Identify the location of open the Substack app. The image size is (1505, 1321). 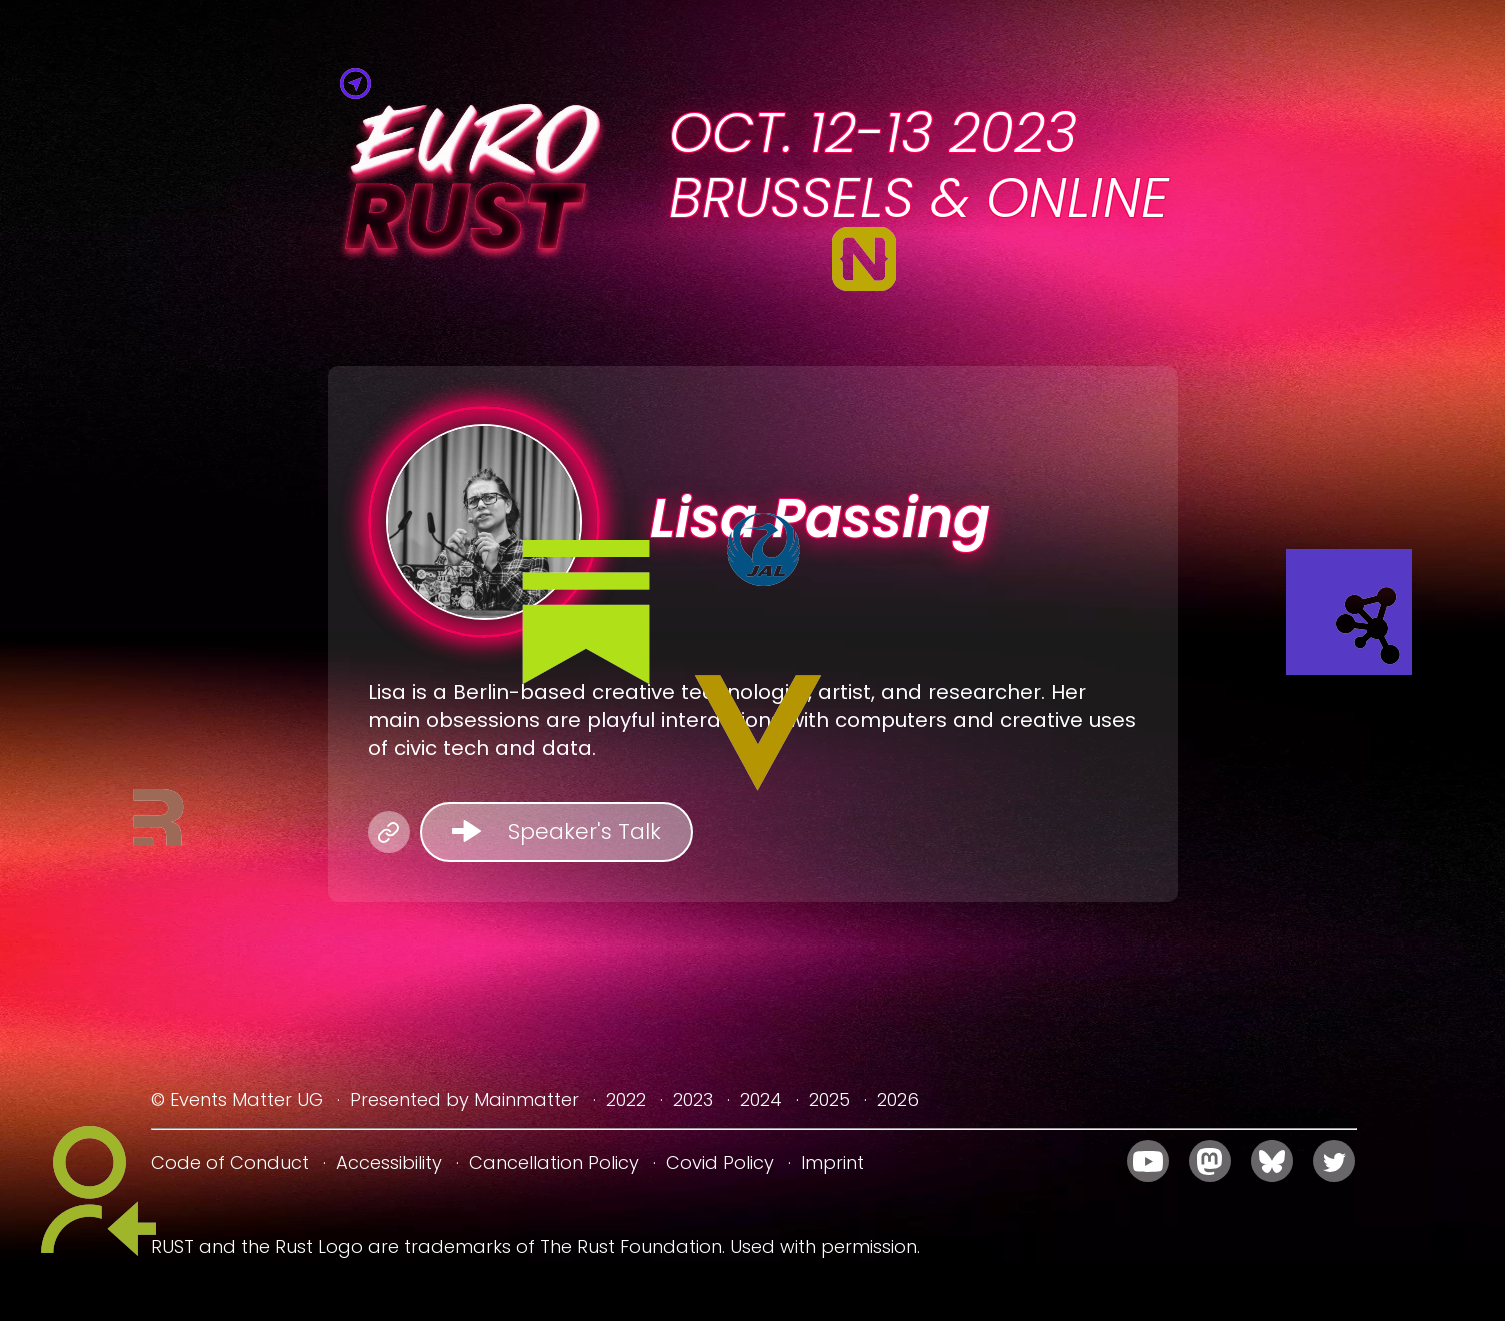
(586, 612).